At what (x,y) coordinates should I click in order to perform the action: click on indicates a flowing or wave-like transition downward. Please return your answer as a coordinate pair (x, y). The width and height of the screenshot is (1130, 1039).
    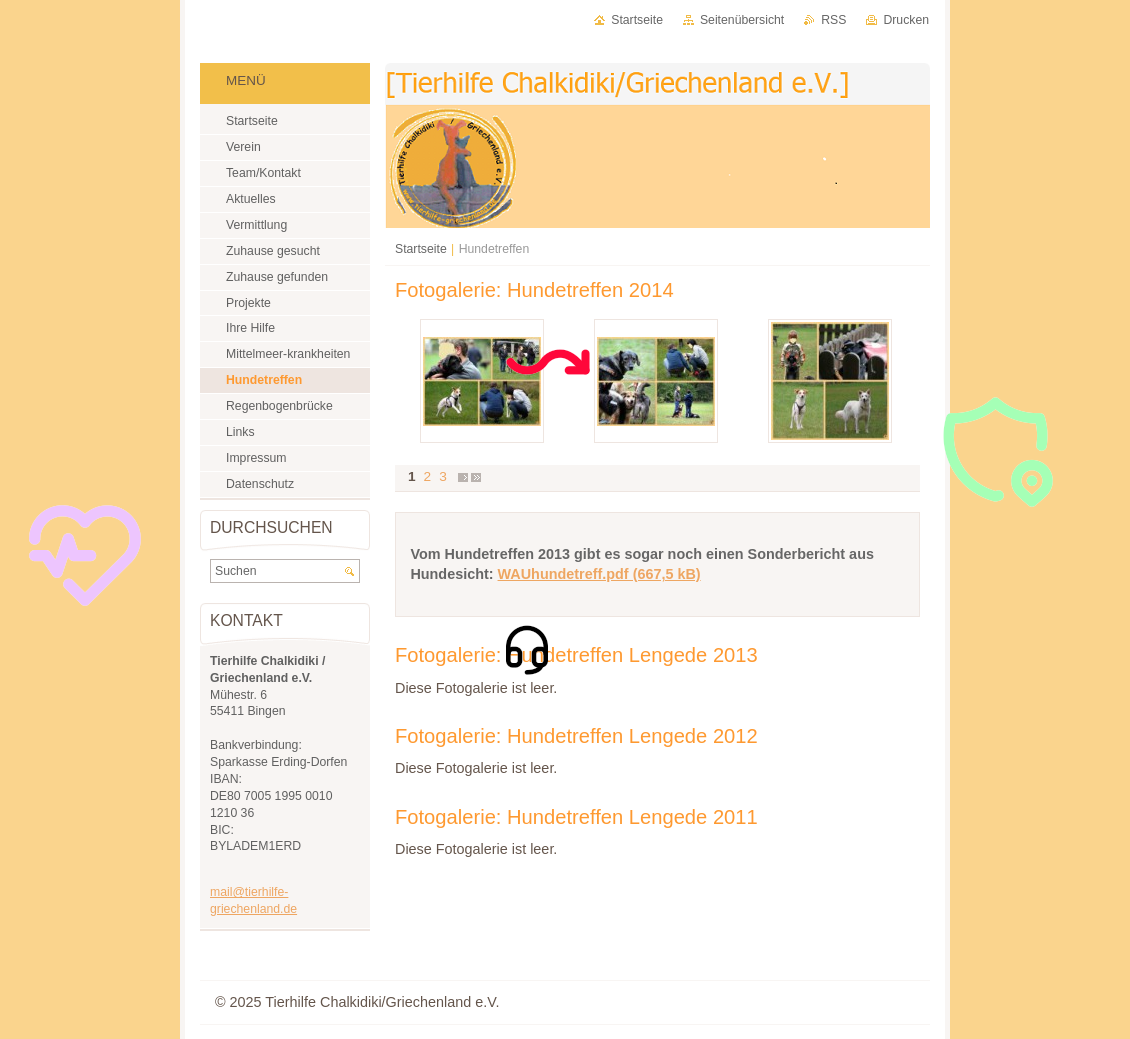
    Looking at the image, I should click on (548, 362).